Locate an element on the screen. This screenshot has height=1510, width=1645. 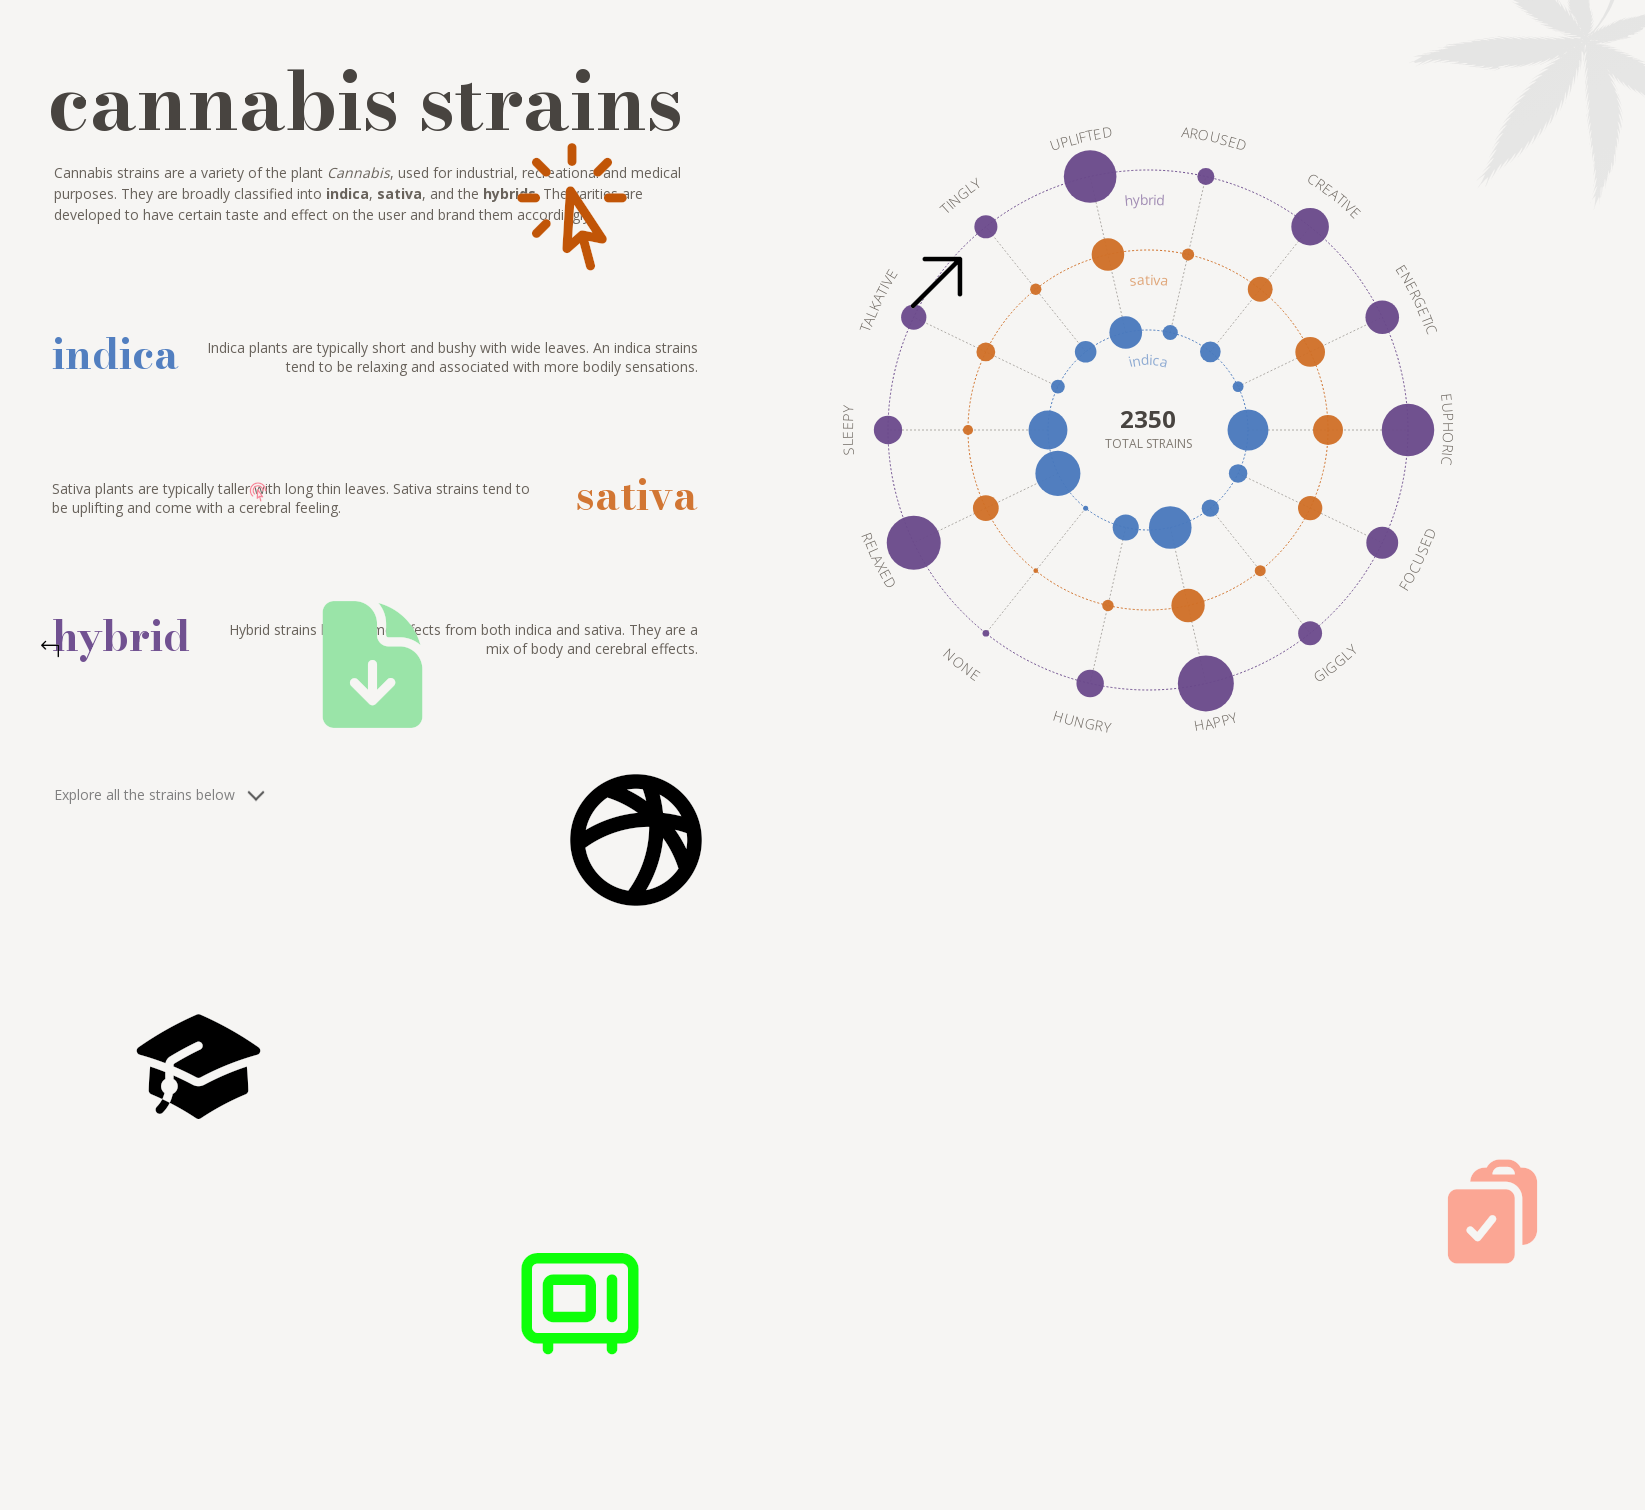
access games or entertainment section is located at coordinates (636, 840).